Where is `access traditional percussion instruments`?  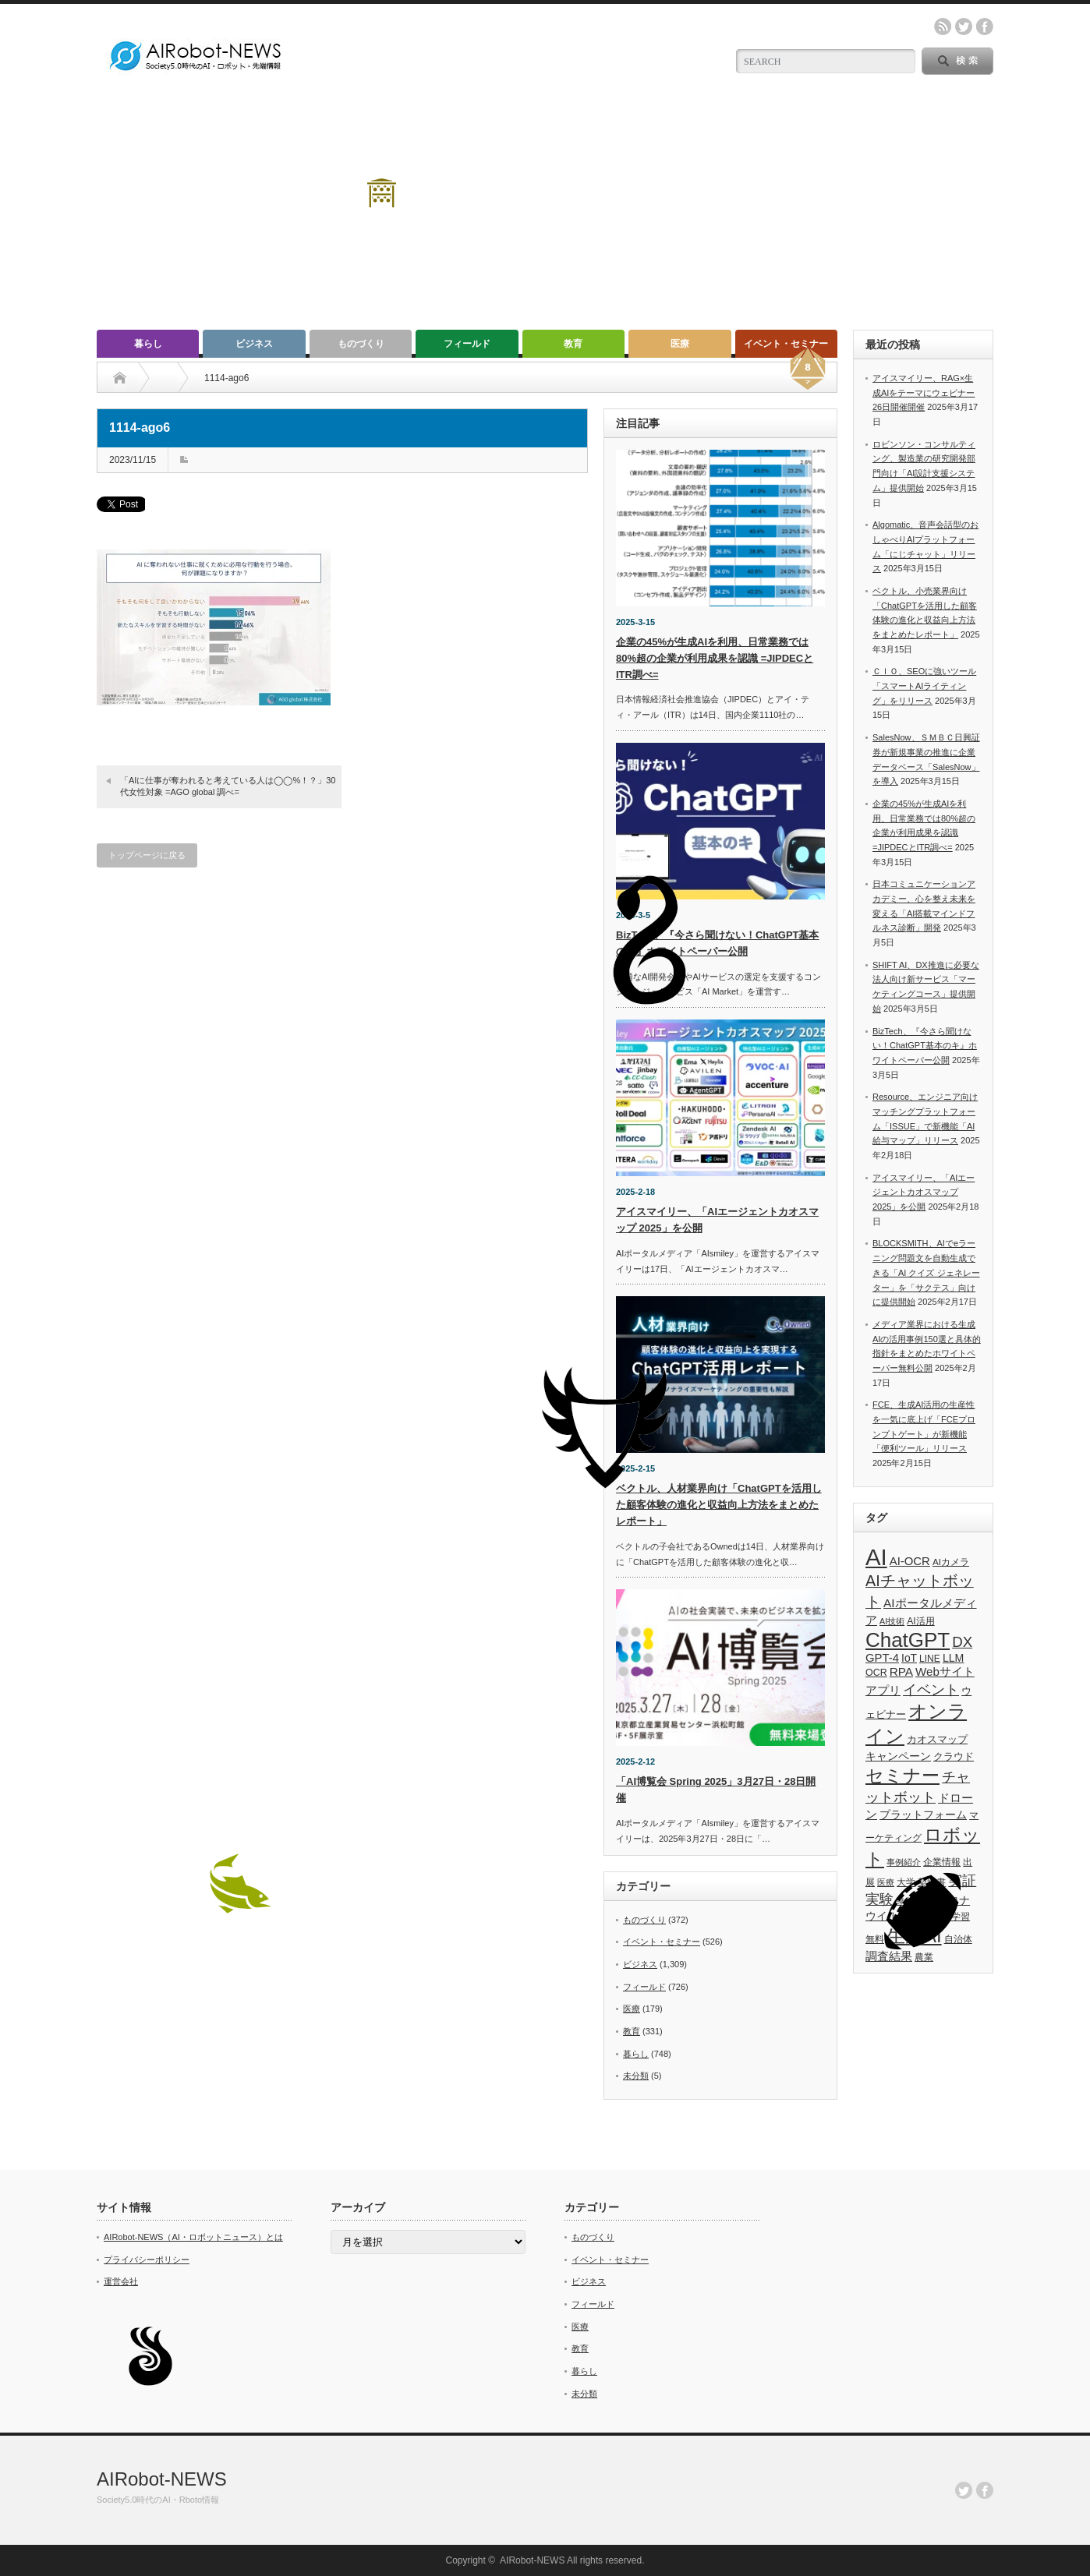 access traditional percussion instruments is located at coordinates (381, 193).